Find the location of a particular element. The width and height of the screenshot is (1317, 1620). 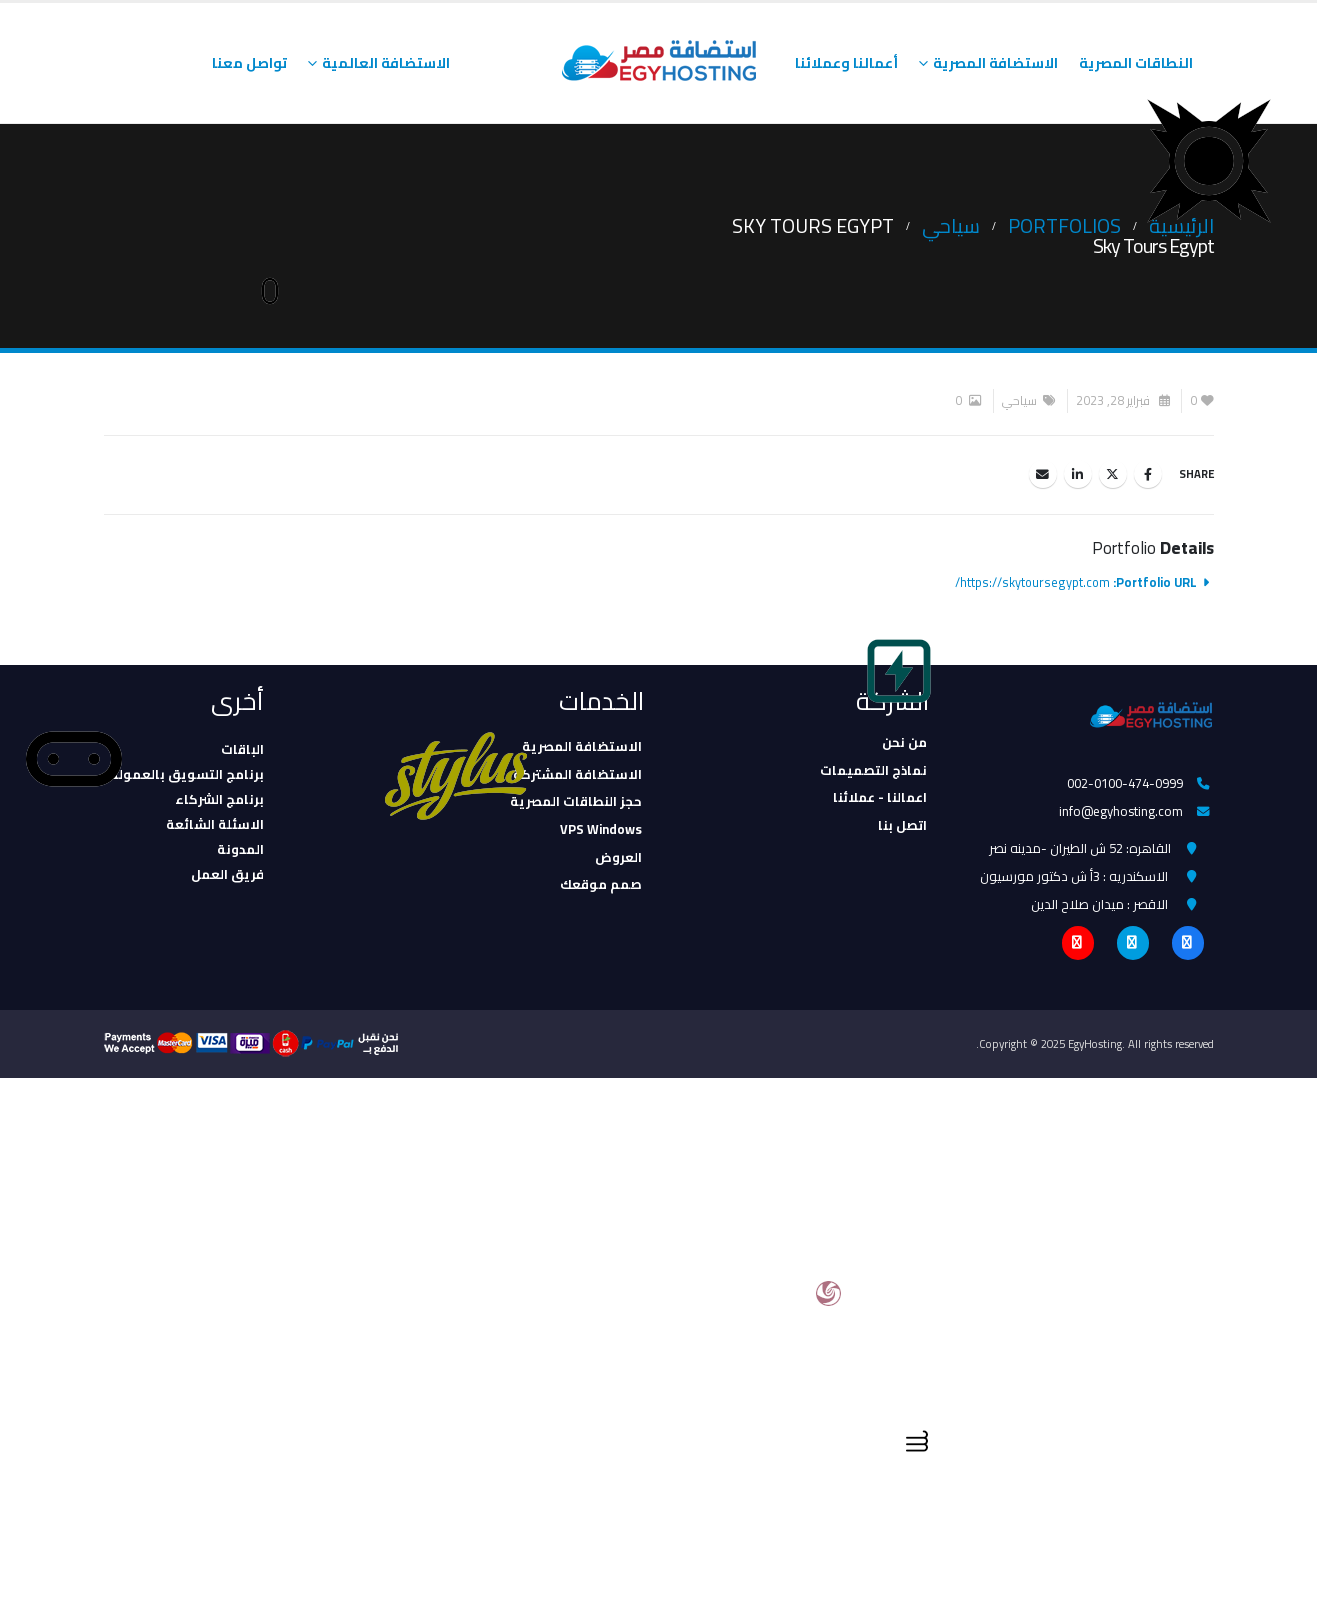

link to Cirrus CI continuous integration service is located at coordinates (917, 1441).